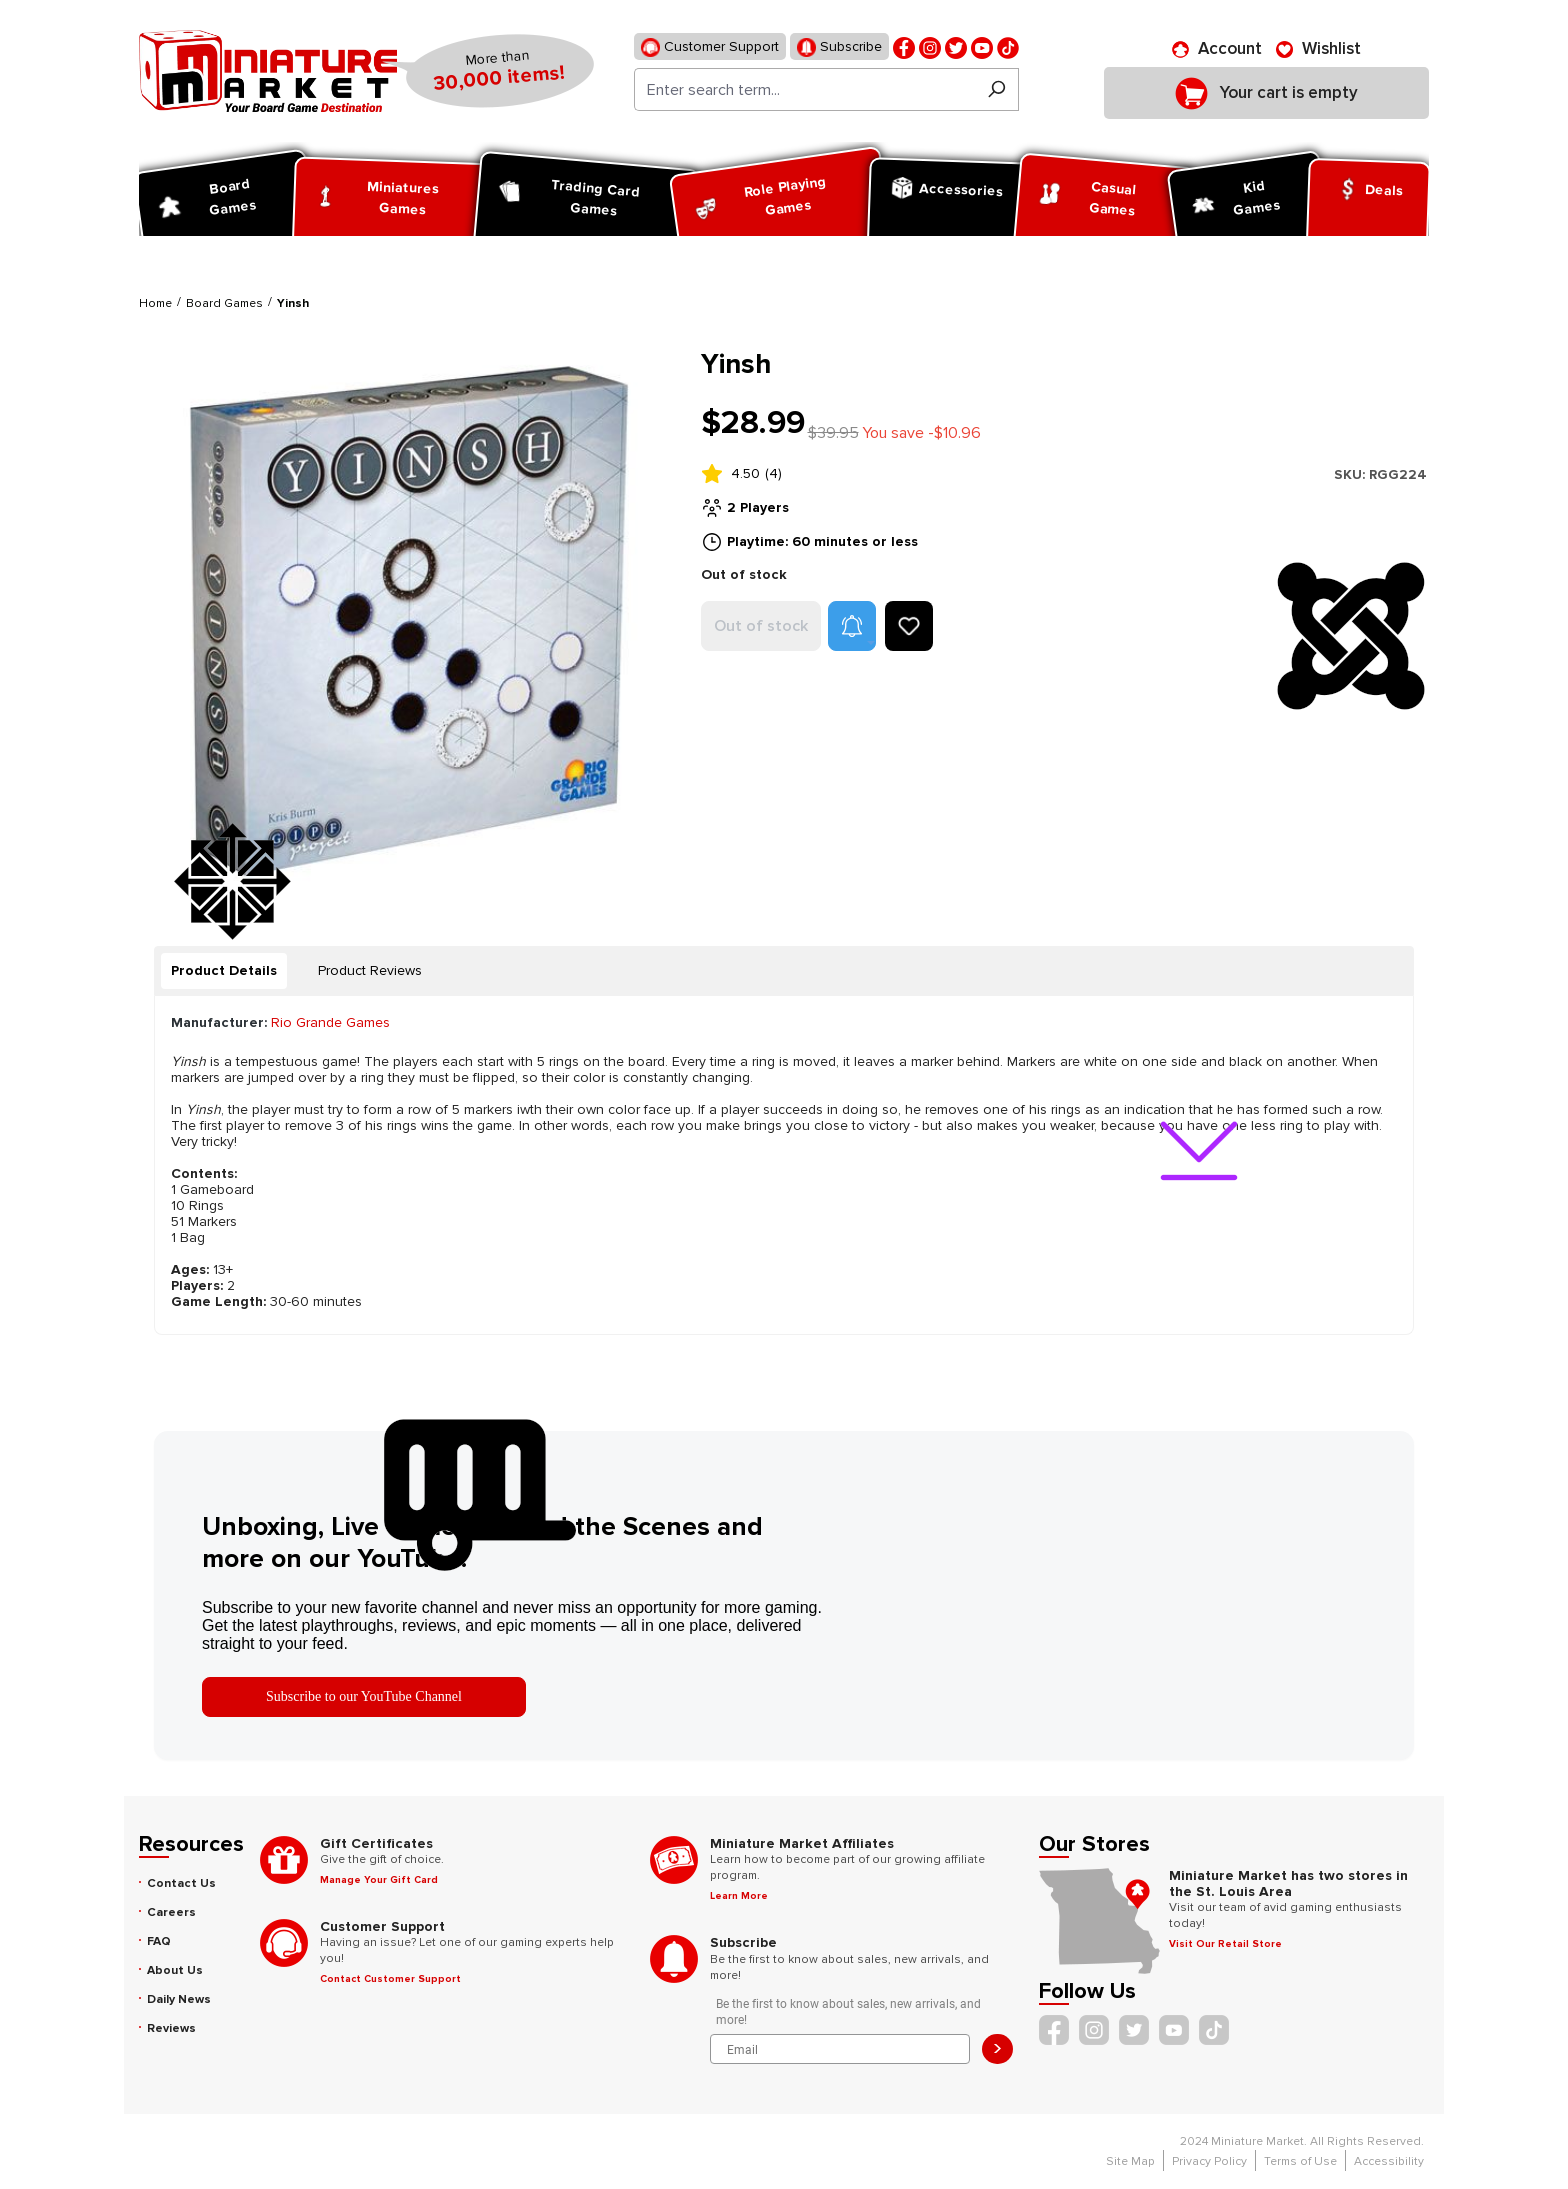 The height and width of the screenshot is (2189, 1568). What do you see at coordinates (232, 881) in the screenshot?
I see `centos linux distribution logo` at bounding box center [232, 881].